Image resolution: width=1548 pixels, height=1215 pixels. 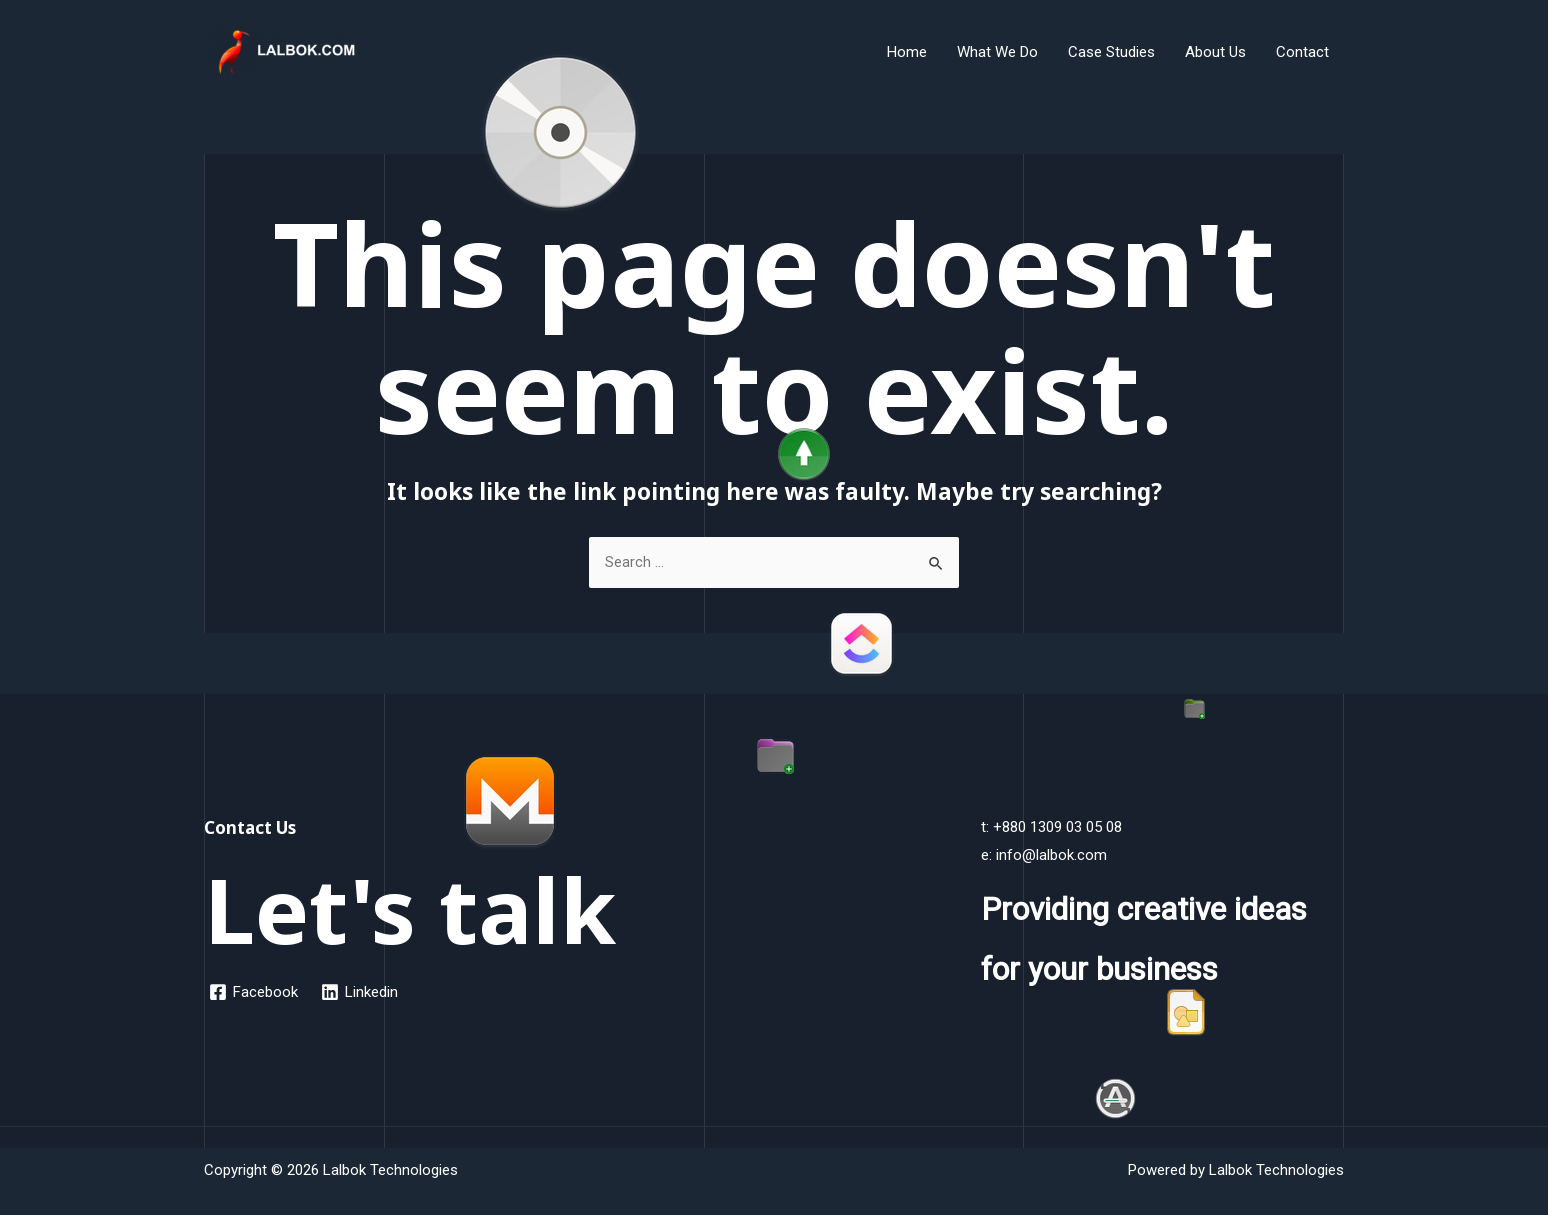 I want to click on open the software update manager, so click(x=1115, y=1098).